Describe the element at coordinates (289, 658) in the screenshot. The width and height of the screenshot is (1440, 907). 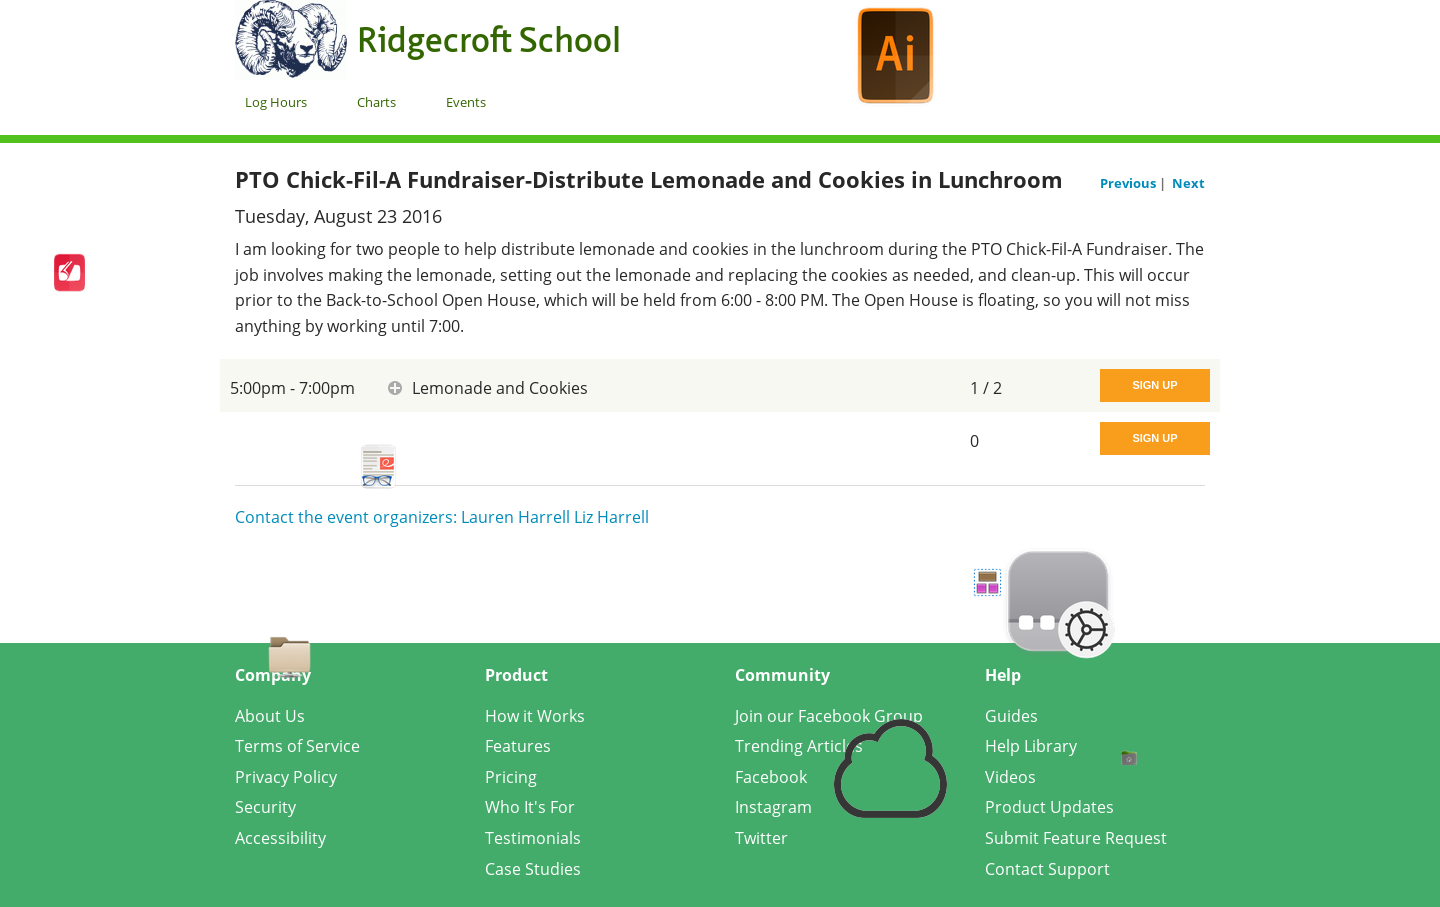
I see `access files stored on a remote server` at that location.